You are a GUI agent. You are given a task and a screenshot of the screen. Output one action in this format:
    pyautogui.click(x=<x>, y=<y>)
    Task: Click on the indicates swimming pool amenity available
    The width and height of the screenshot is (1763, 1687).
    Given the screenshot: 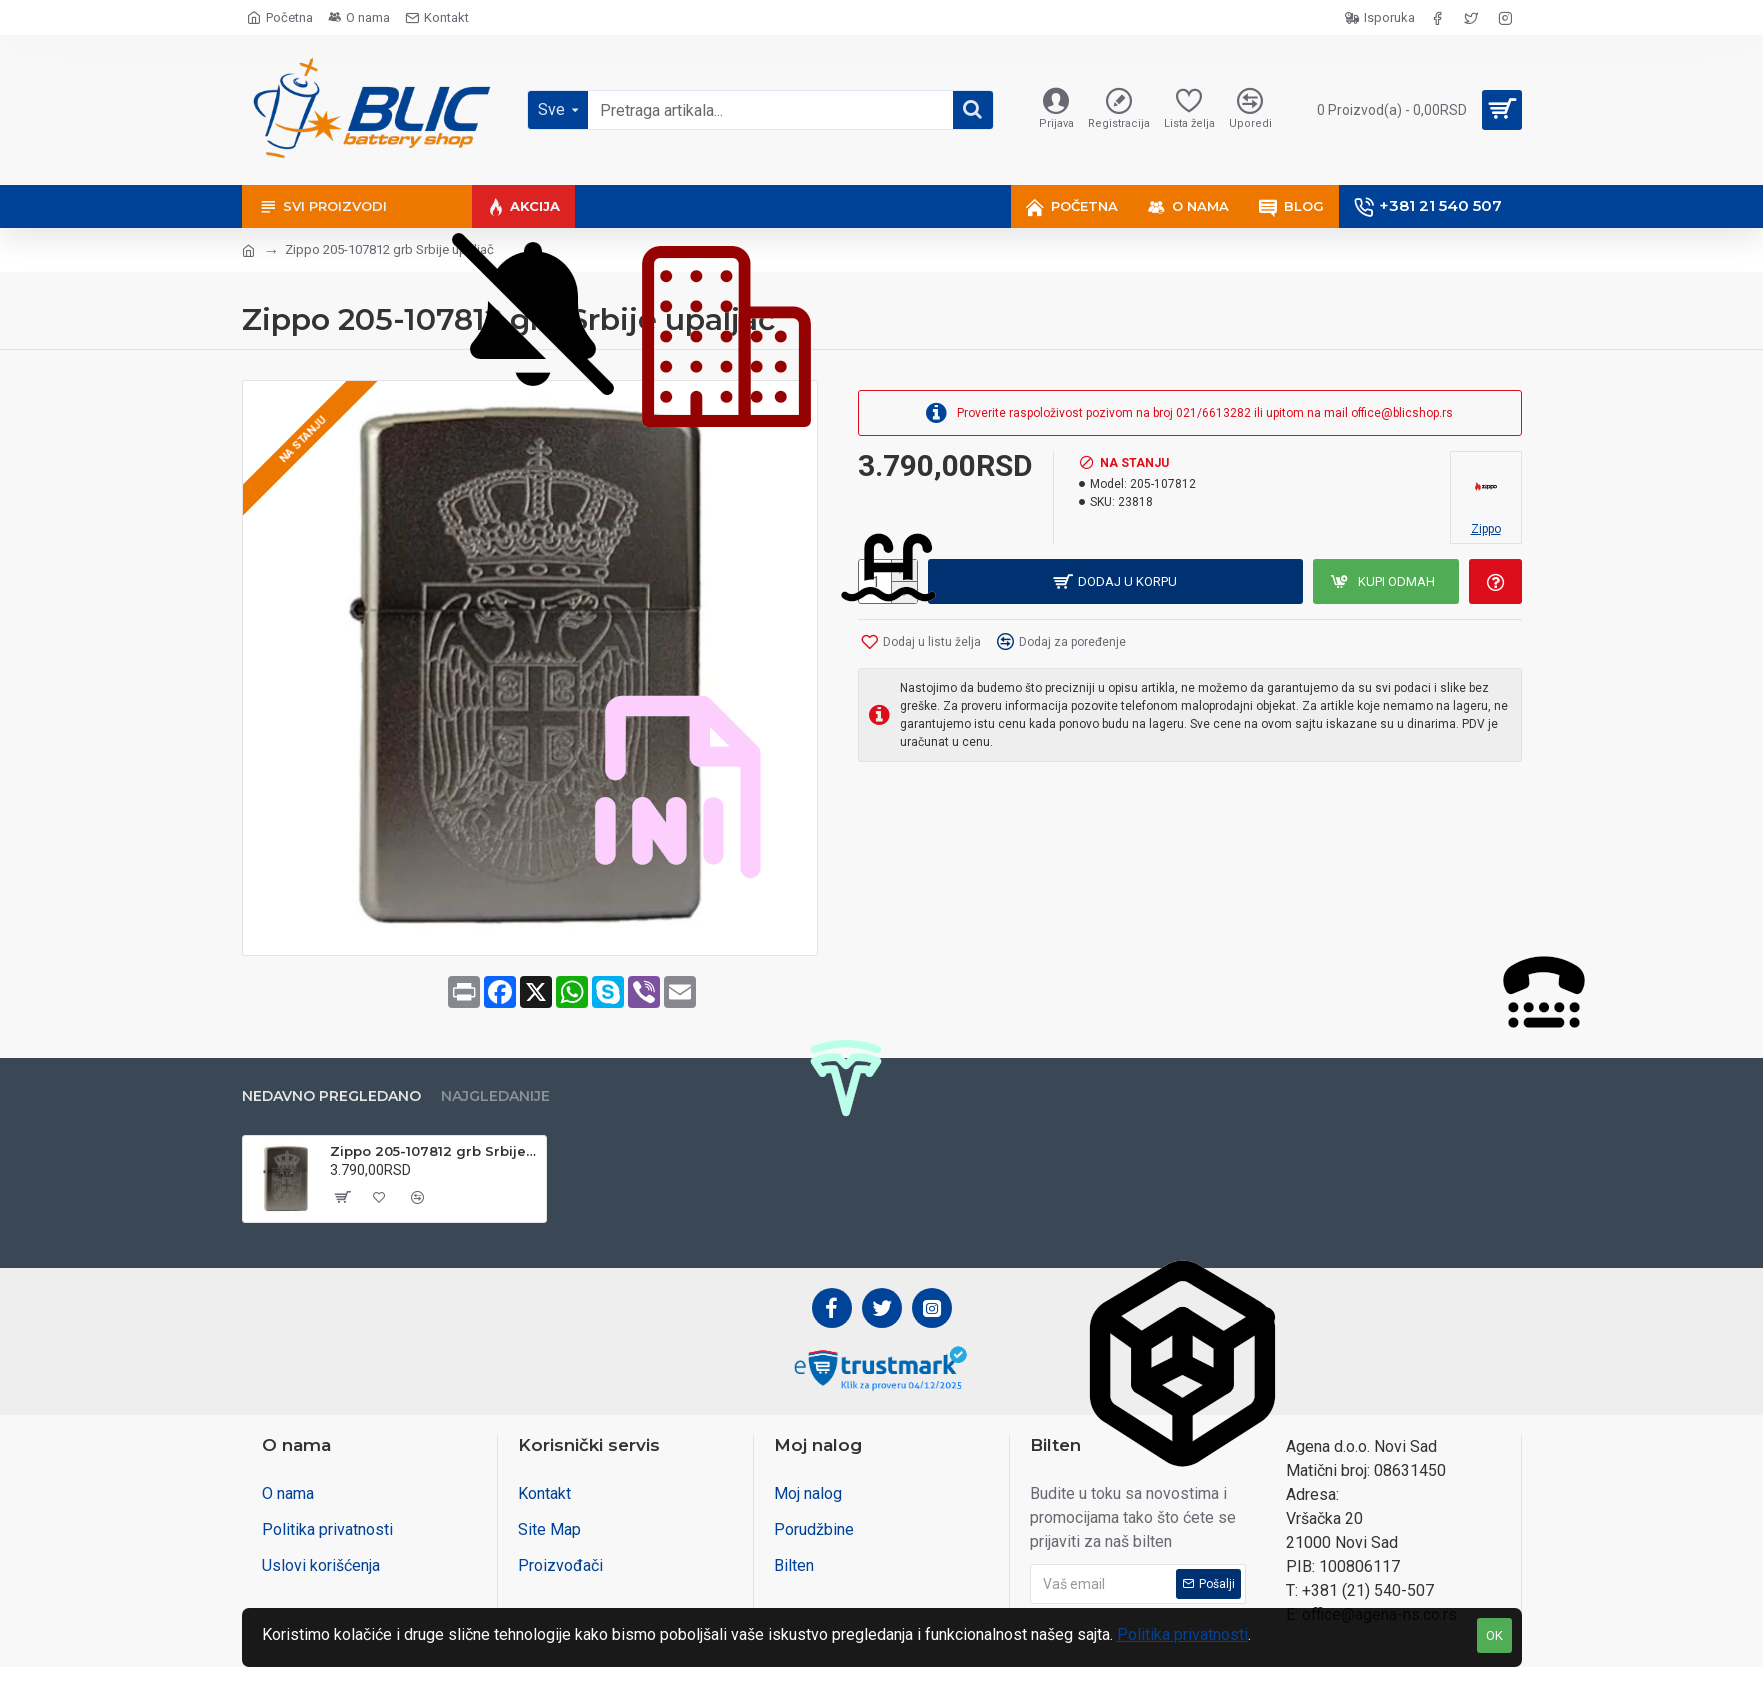 What is the action you would take?
    pyautogui.click(x=888, y=567)
    